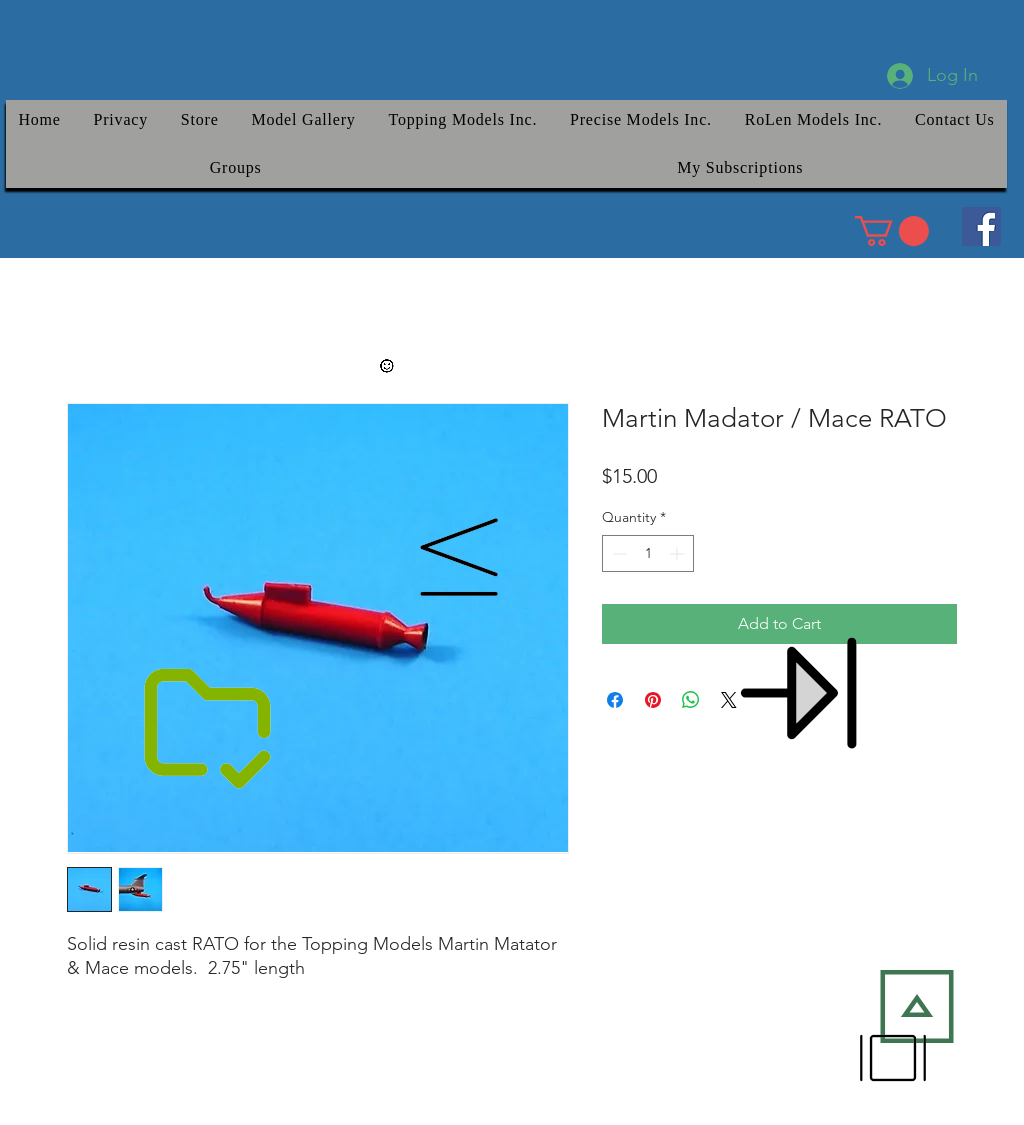 The image size is (1024, 1125). Describe the element at coordinates (893, 1058) in the screenshot. I see `start a slideshow presentation` at that location.